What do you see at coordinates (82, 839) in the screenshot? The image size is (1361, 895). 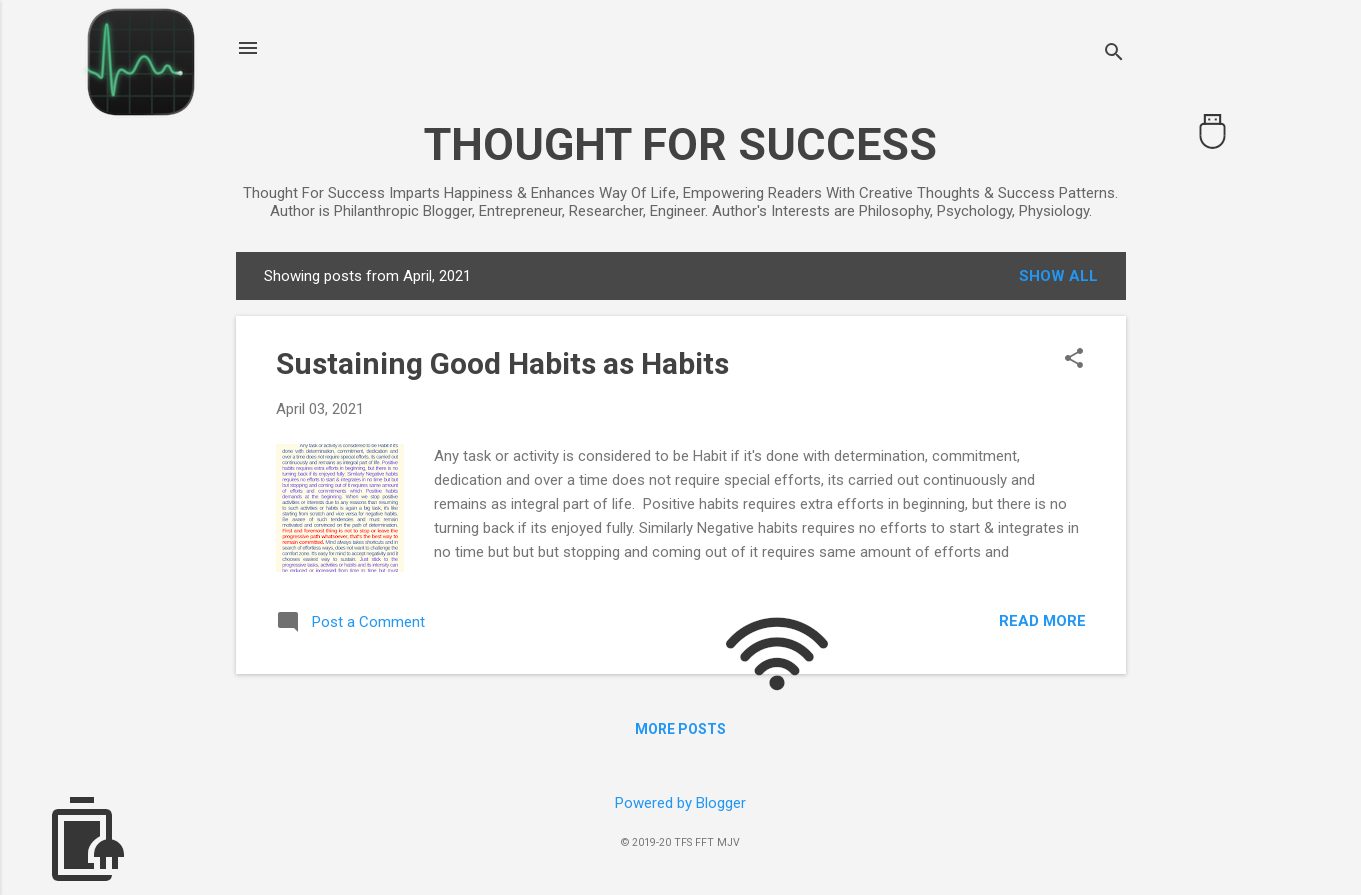 I see `view battery and power management settings` at bounding box center [82, 839].